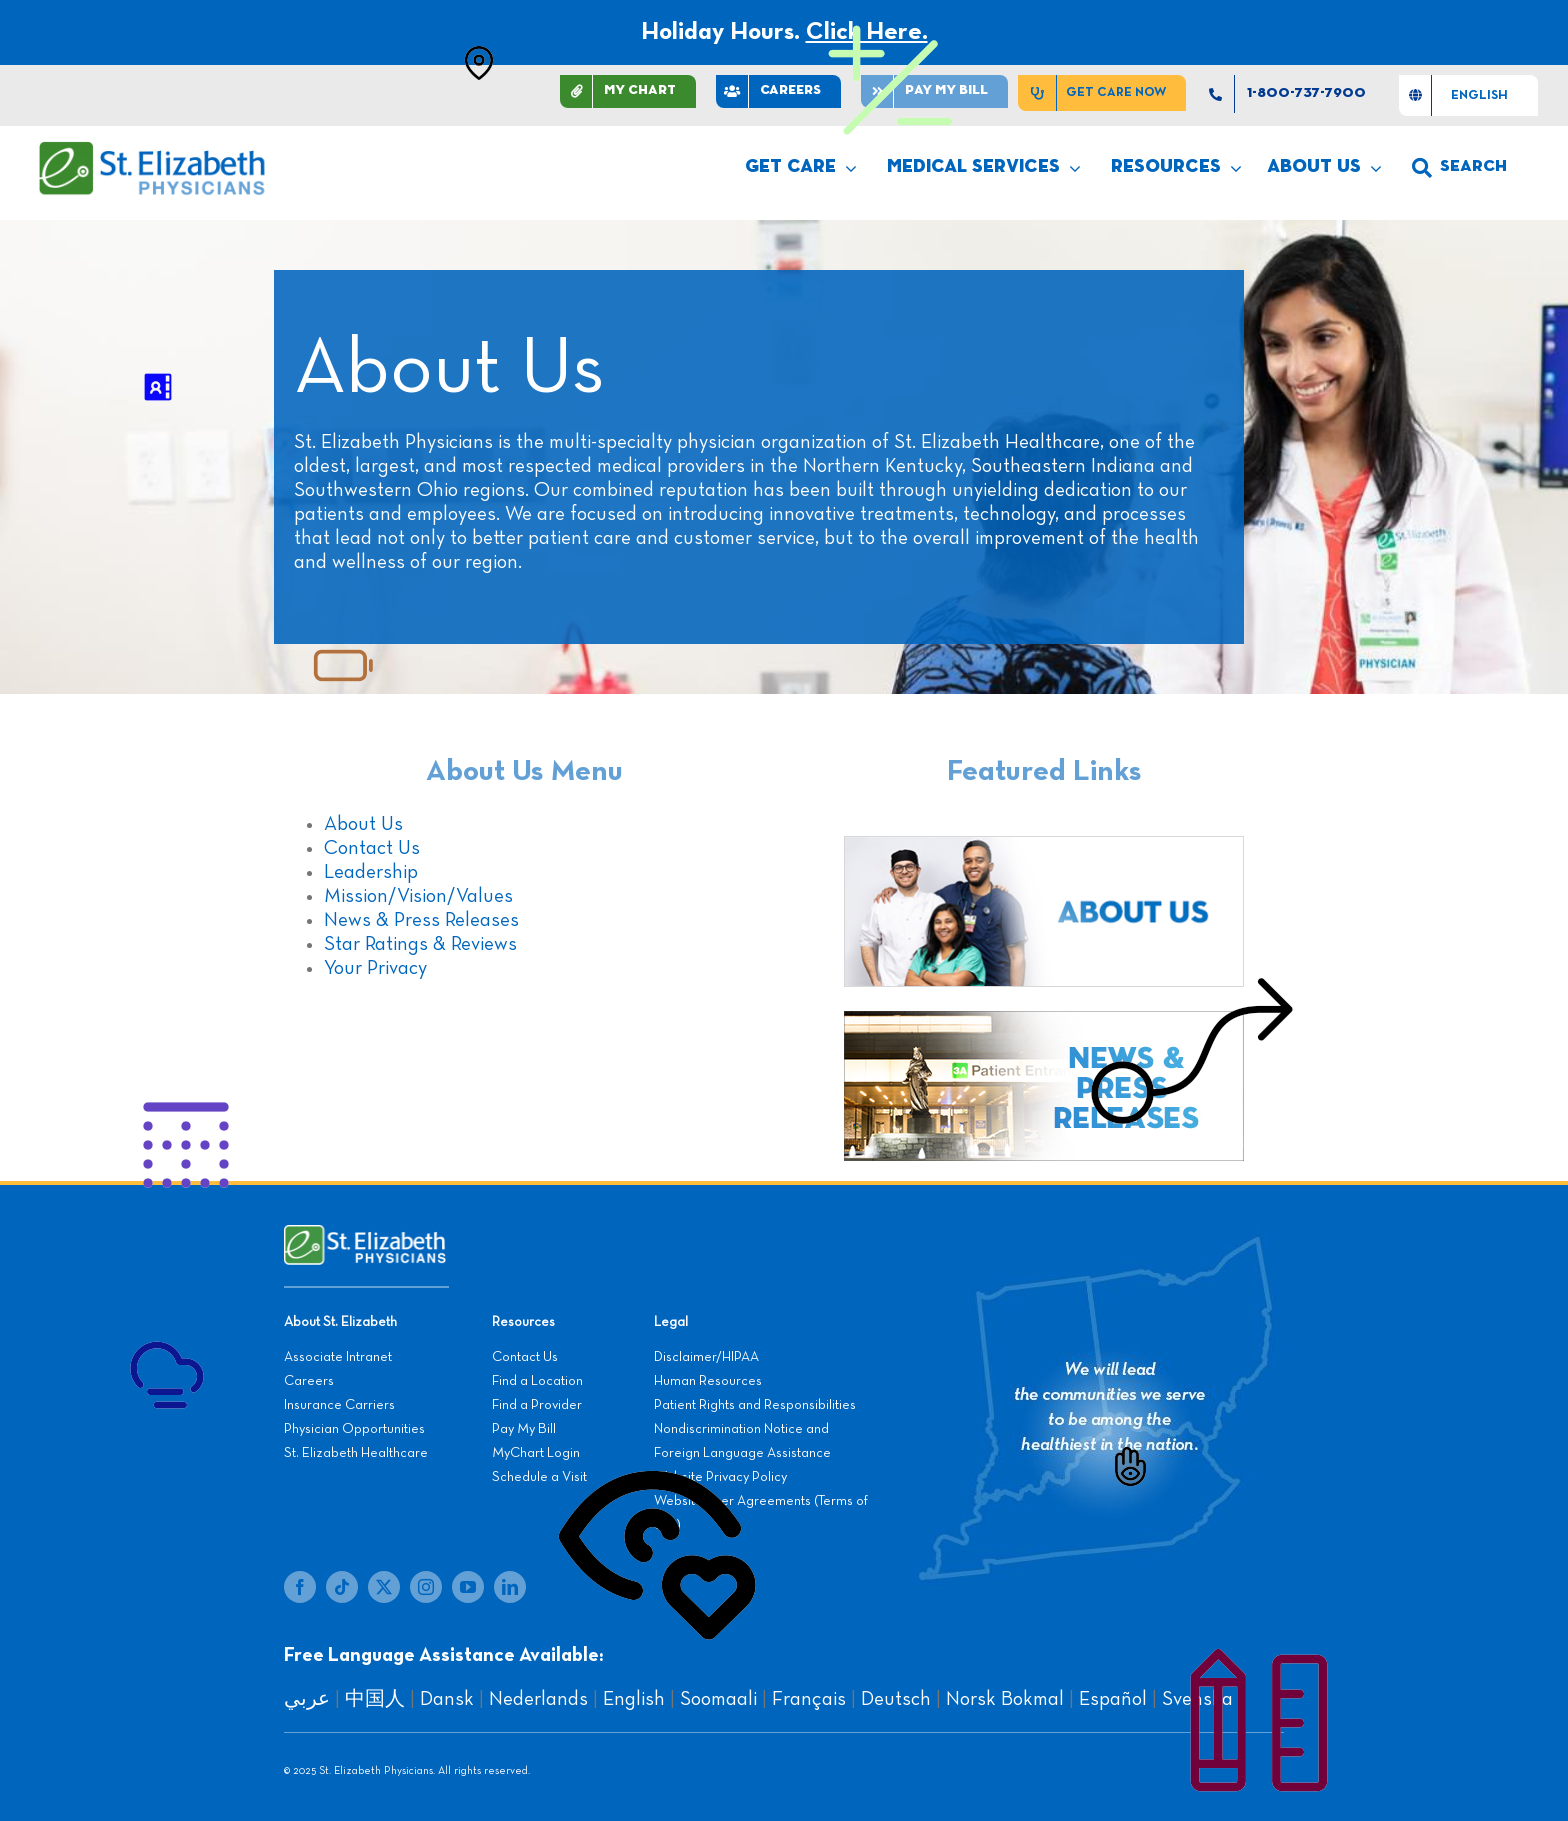 The height and width of the screenshot is (1821, 1568). I want to click on open contacts or address book, so click(158, 387).